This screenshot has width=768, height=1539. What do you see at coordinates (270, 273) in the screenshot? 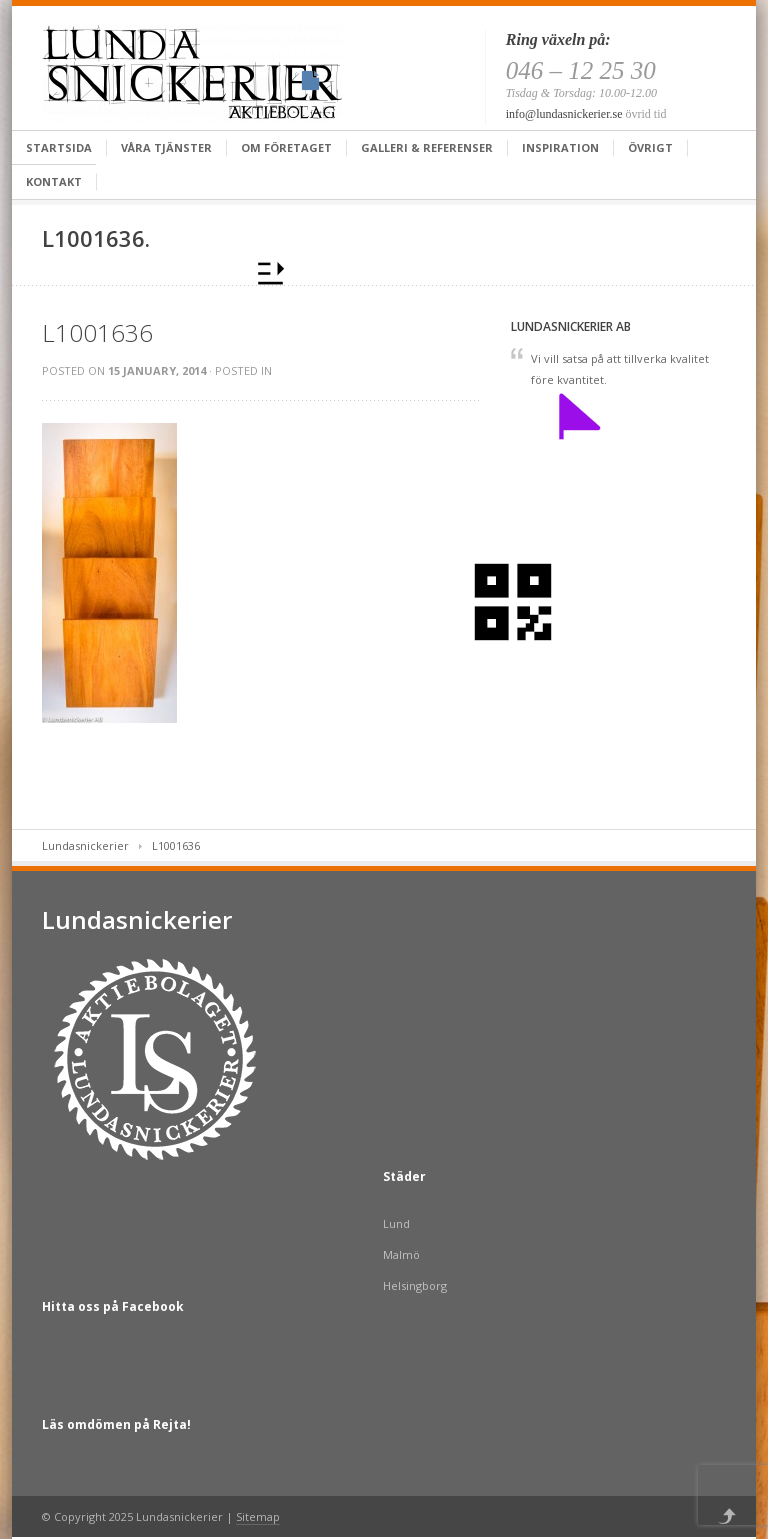
I see `expand the navigation menu` at bounding box center [270, 273].